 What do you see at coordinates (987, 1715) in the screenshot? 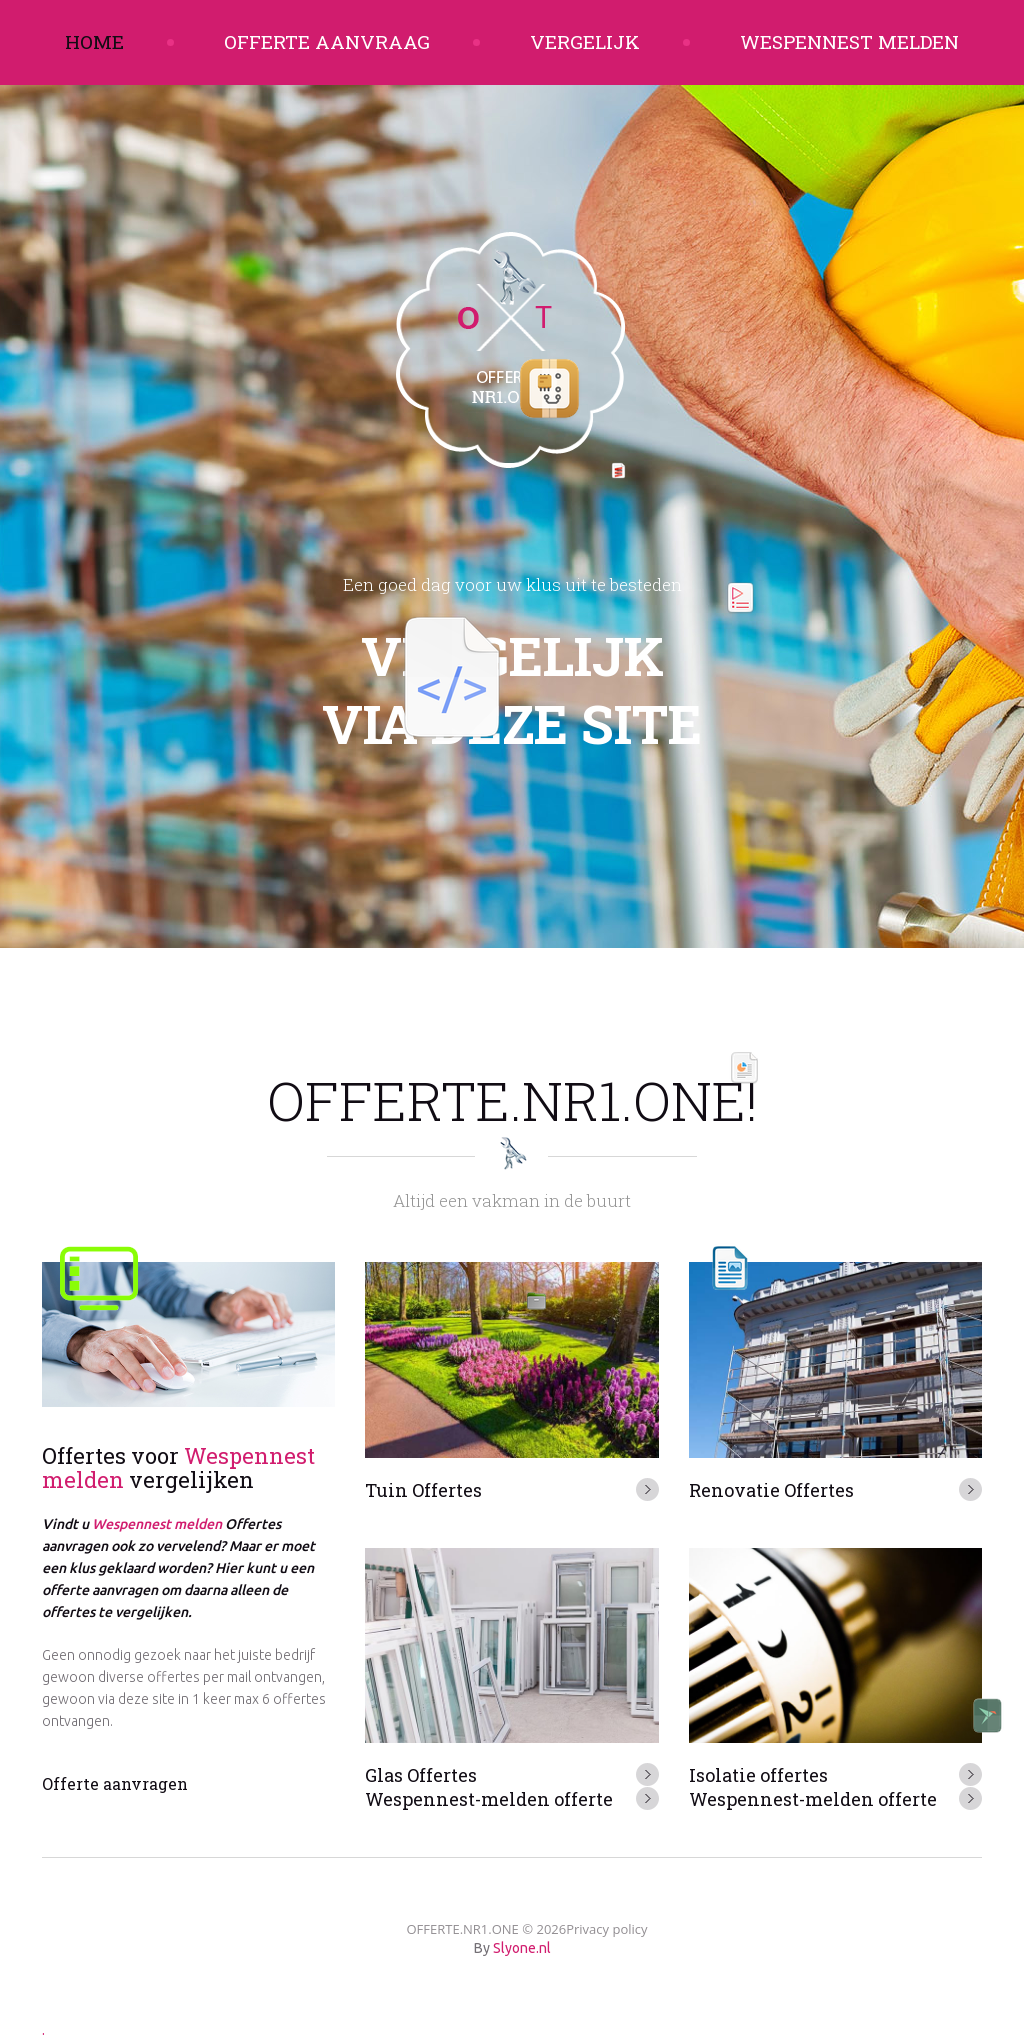
I see `snap application package file` at bounding box center [987, 1715].